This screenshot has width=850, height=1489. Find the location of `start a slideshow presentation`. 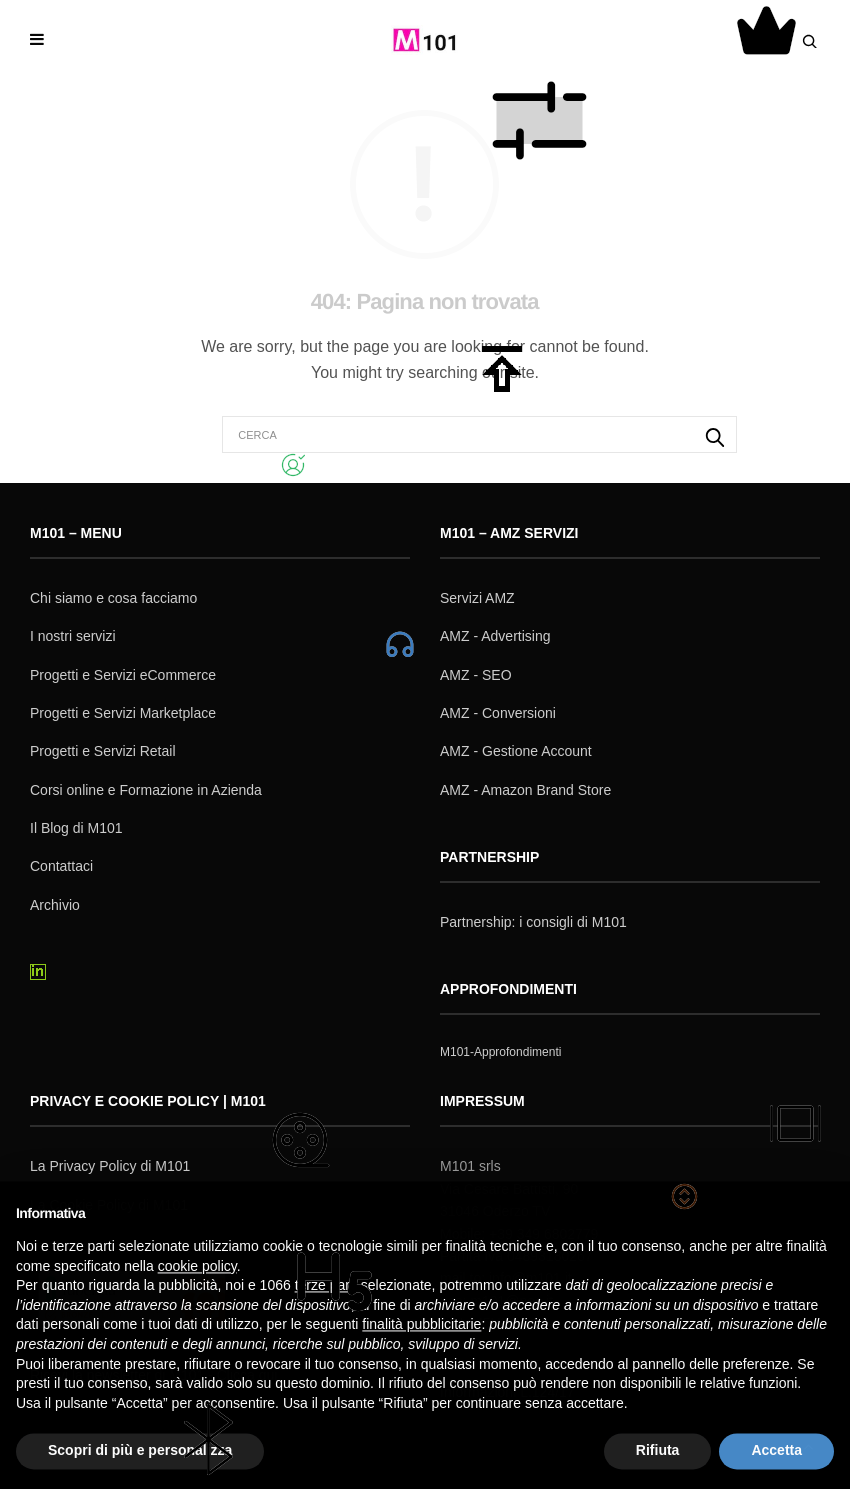

start a slideshow presentation is located at coordinates (795, 1123).